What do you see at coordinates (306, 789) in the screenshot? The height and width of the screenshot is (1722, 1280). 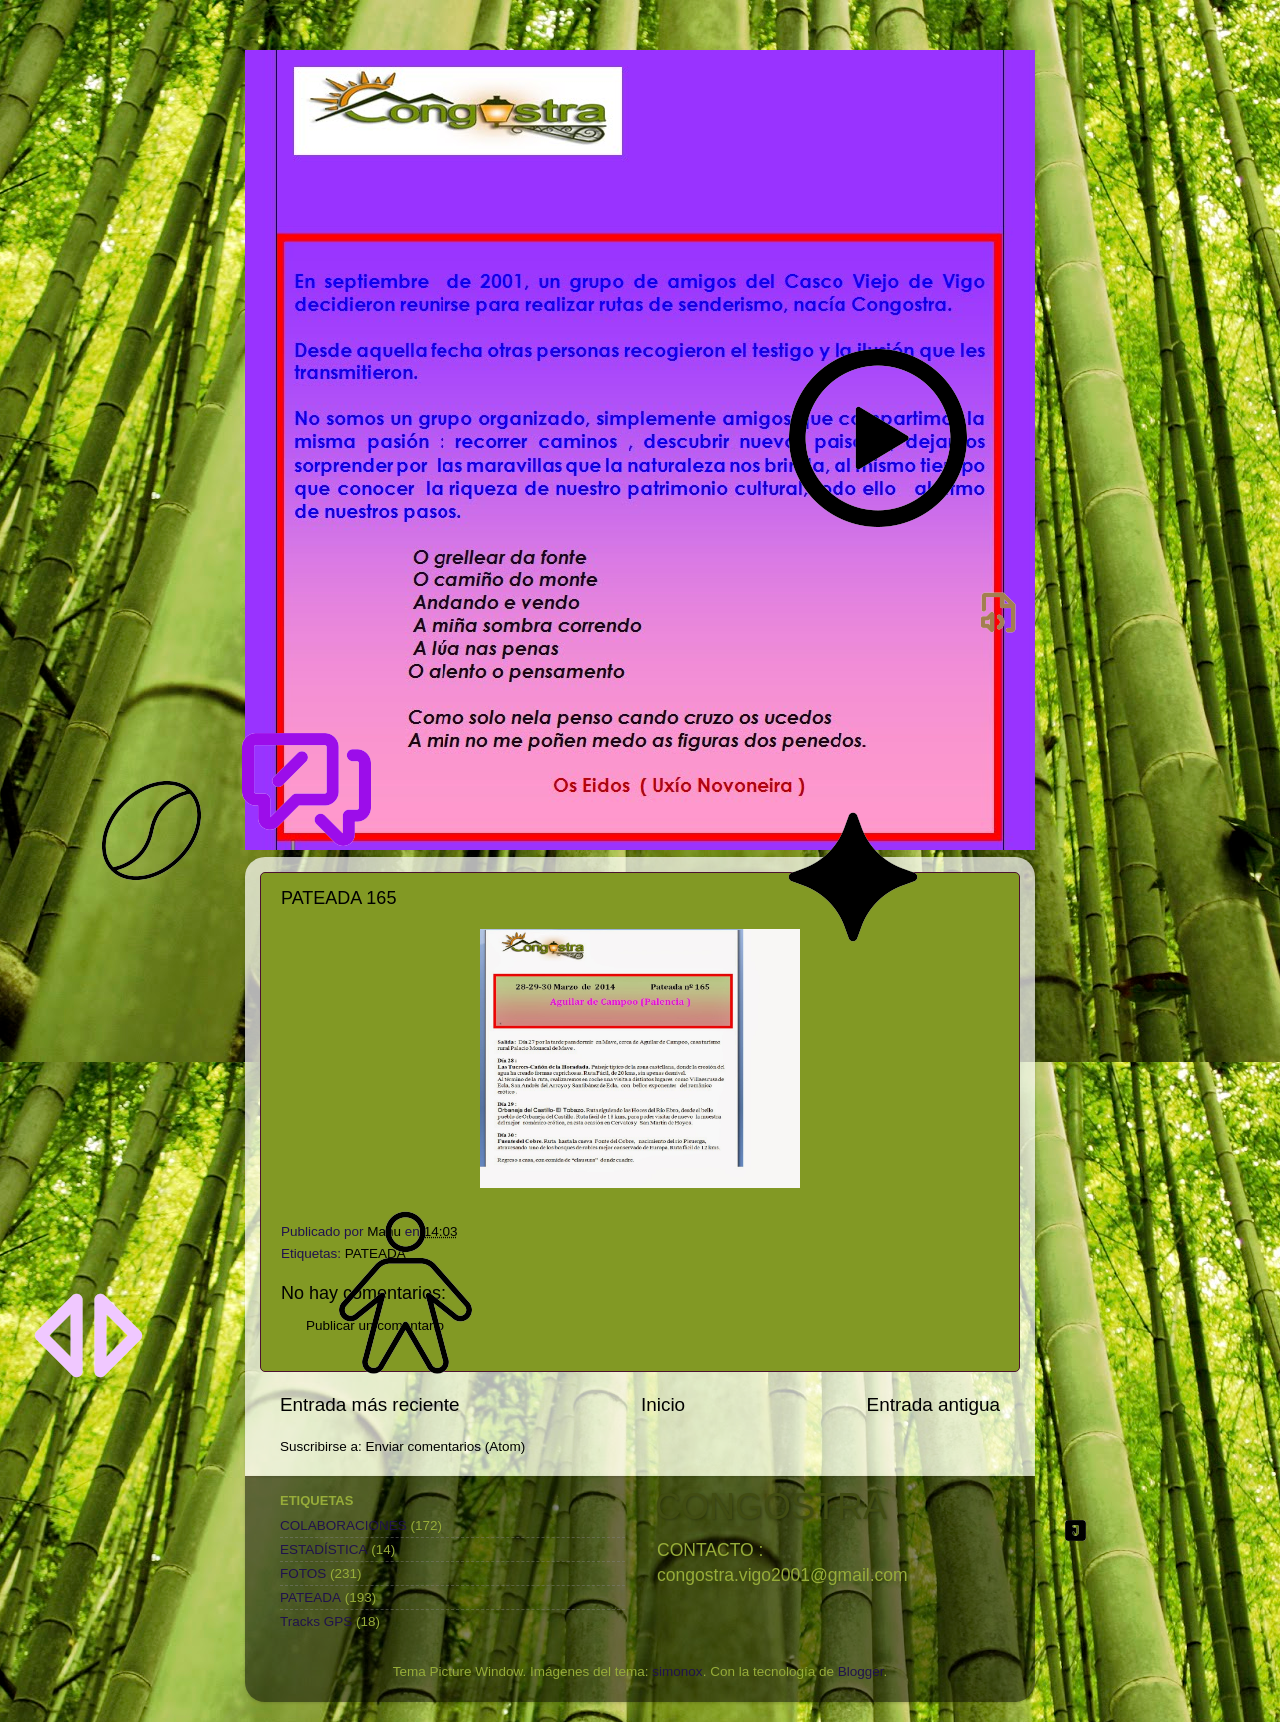 I see `indicates a duplicate discussion thread` at bounding box center [306, 789].